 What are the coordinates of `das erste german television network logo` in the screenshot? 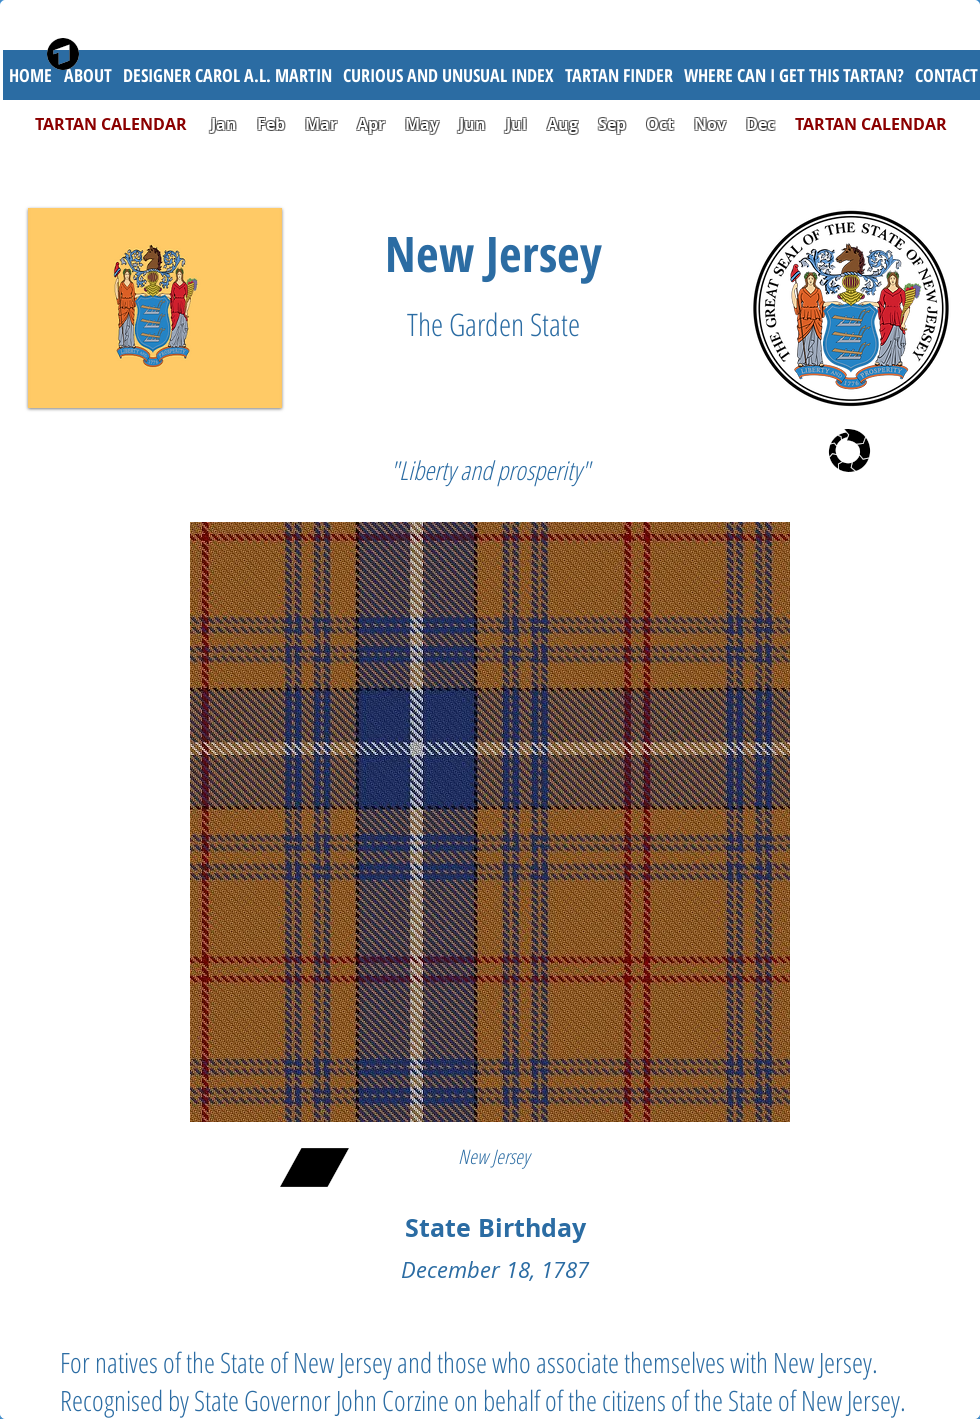 It's located at (63, 54).